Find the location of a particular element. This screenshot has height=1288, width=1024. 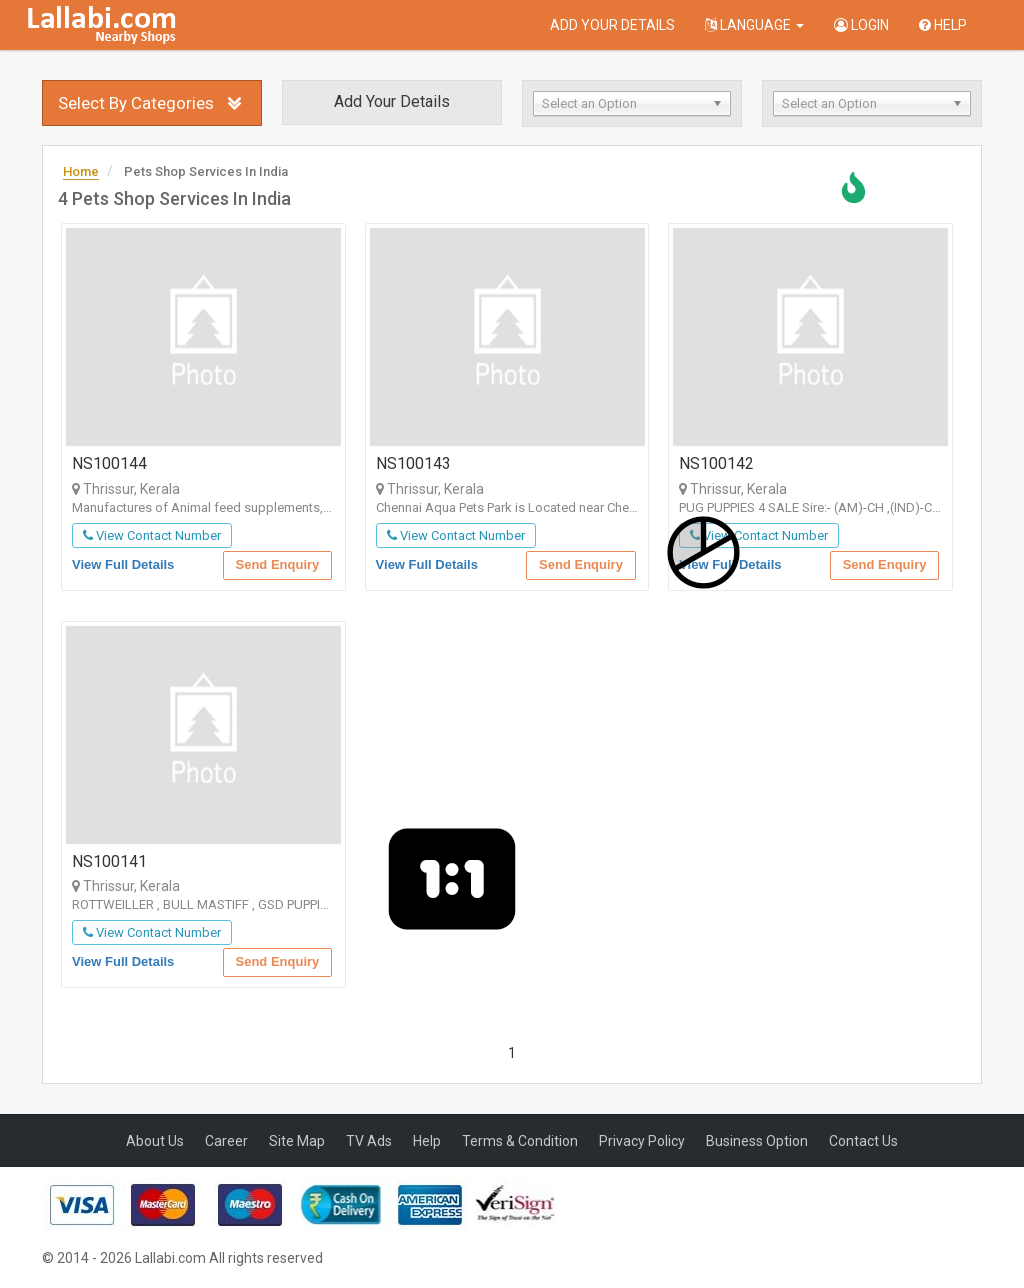

view analytics or statistics breakdown is located at coordinates (703, 552).